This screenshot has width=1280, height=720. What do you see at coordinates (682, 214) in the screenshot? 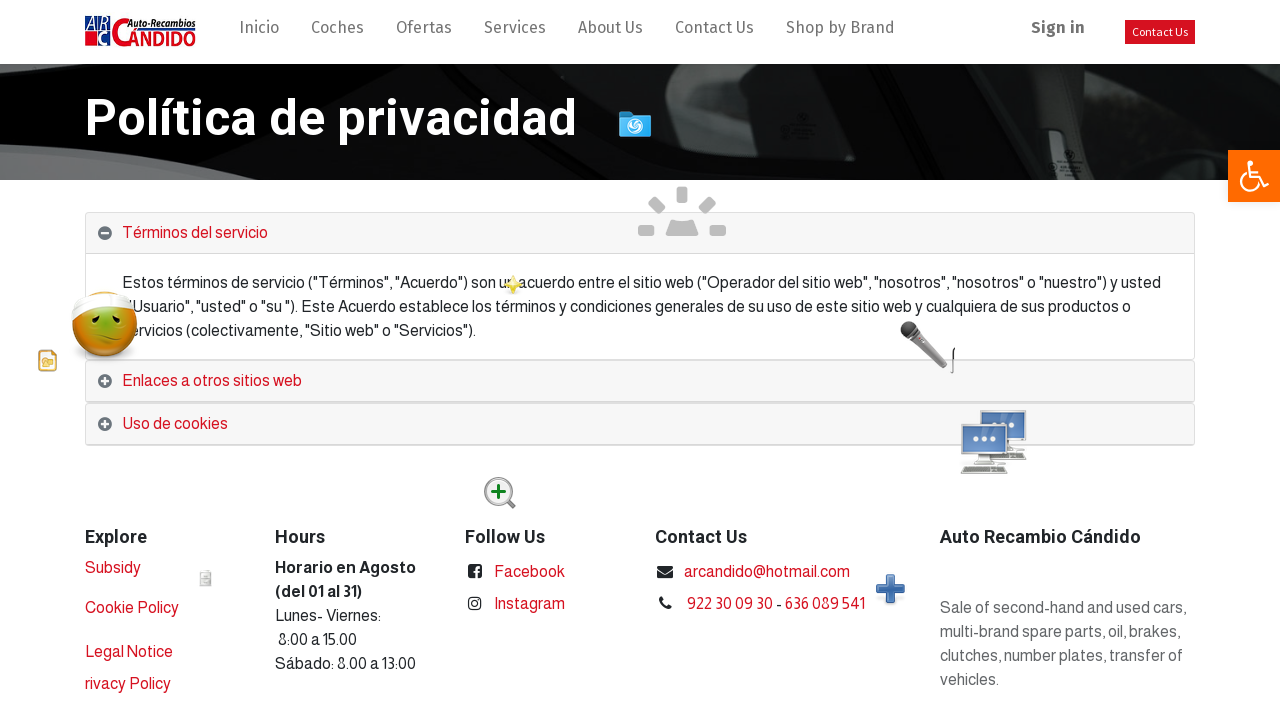
I see `adjust keyboard backlight brightness` at bounding box center [682, 214].